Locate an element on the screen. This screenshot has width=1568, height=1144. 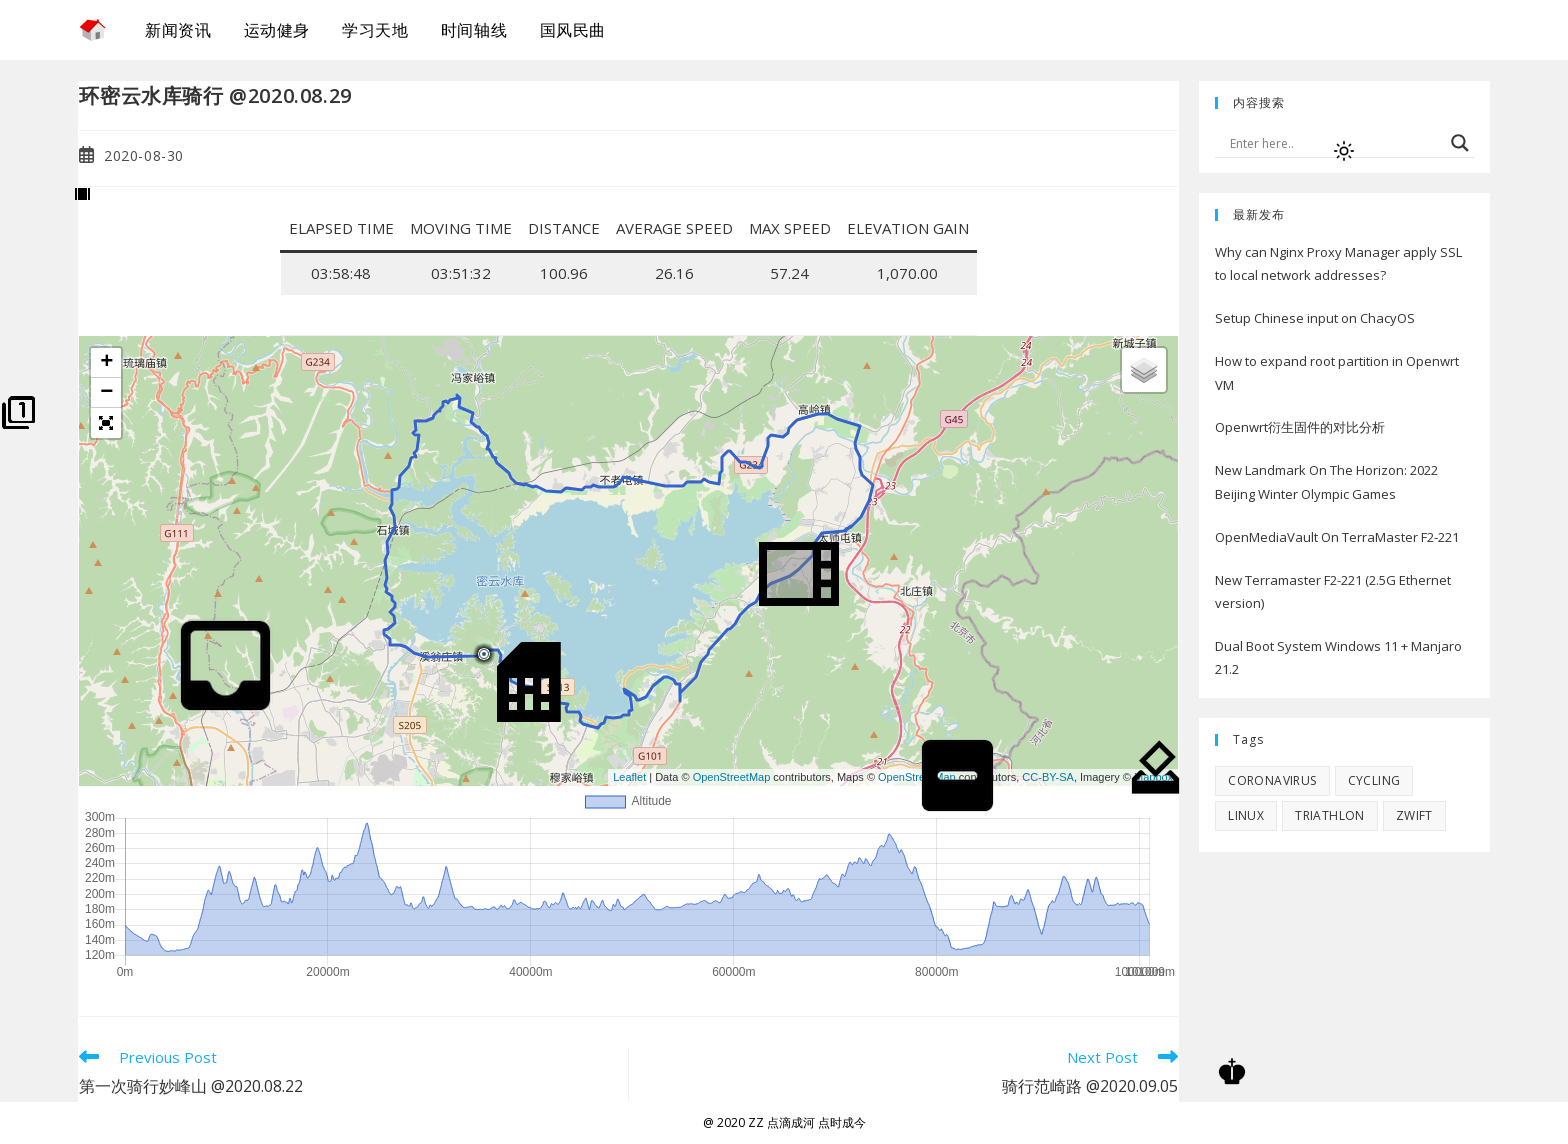
indicates partial selection in a multi-select list is located at coordinates (957, 775).